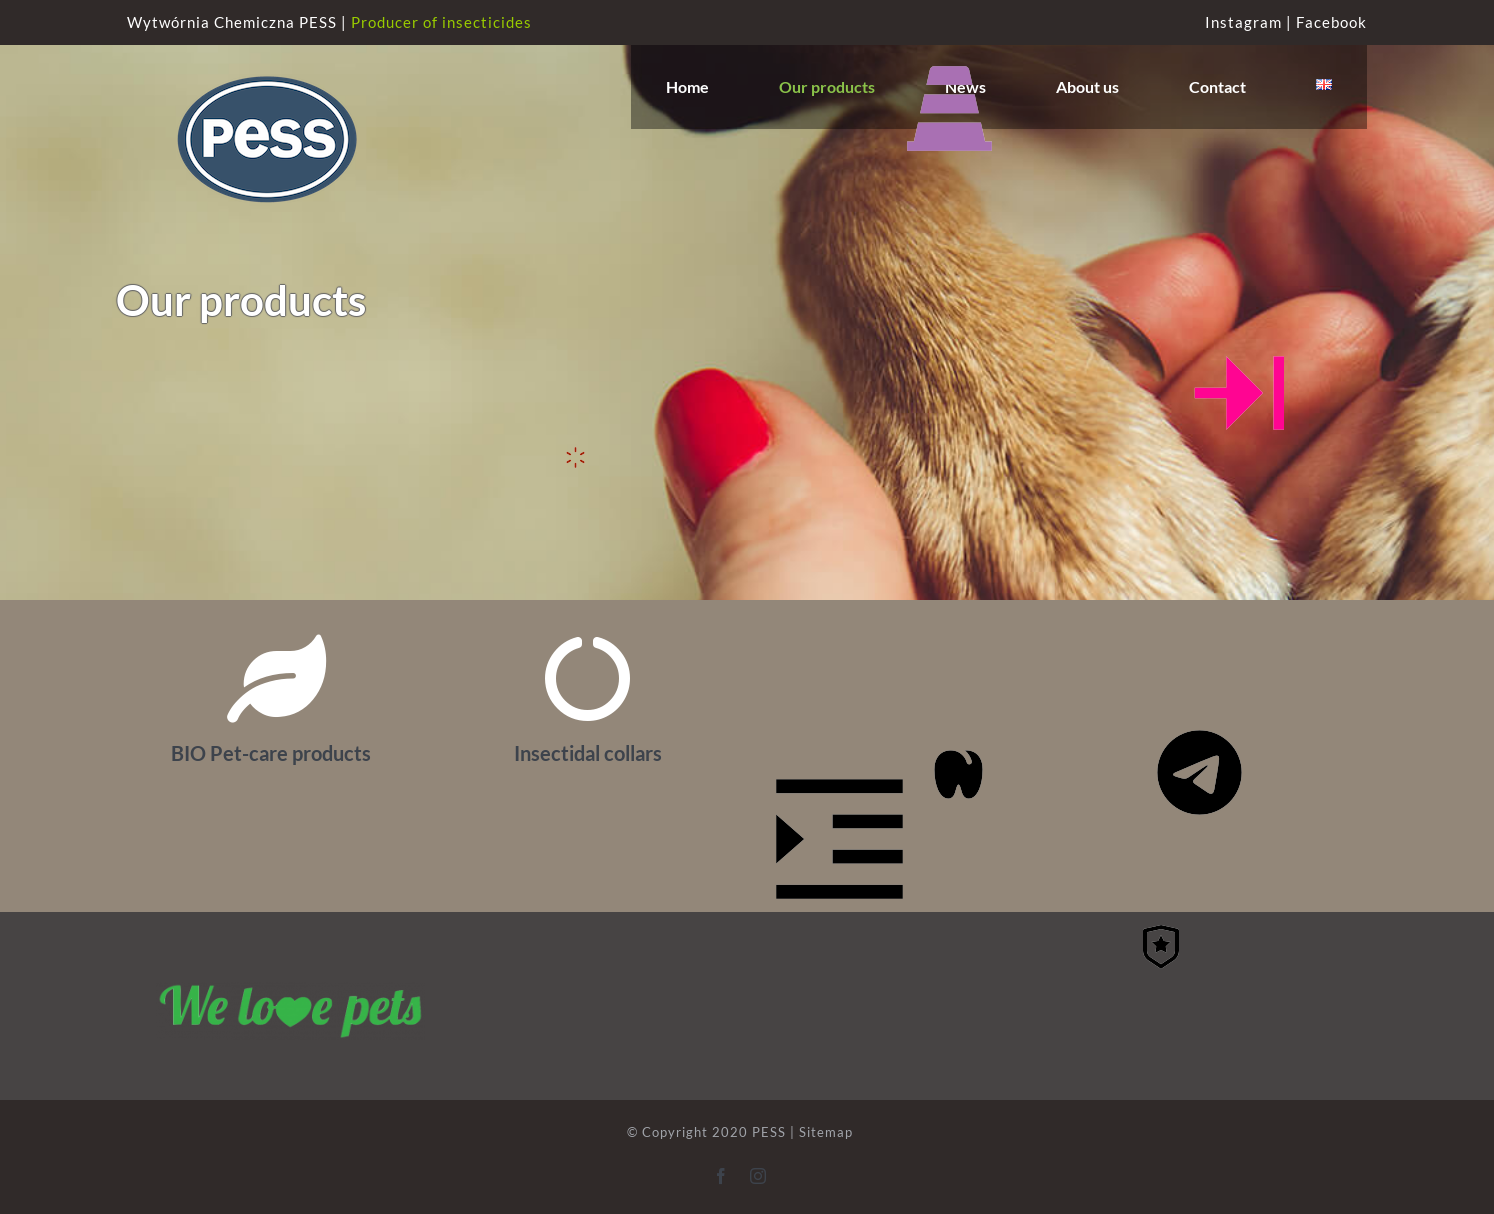 This screenshot has width=1494, height=1214. Describe the element at coordinates (949, 108) in the screenshot. I see `indicates a road closure or blocked route` at that location.